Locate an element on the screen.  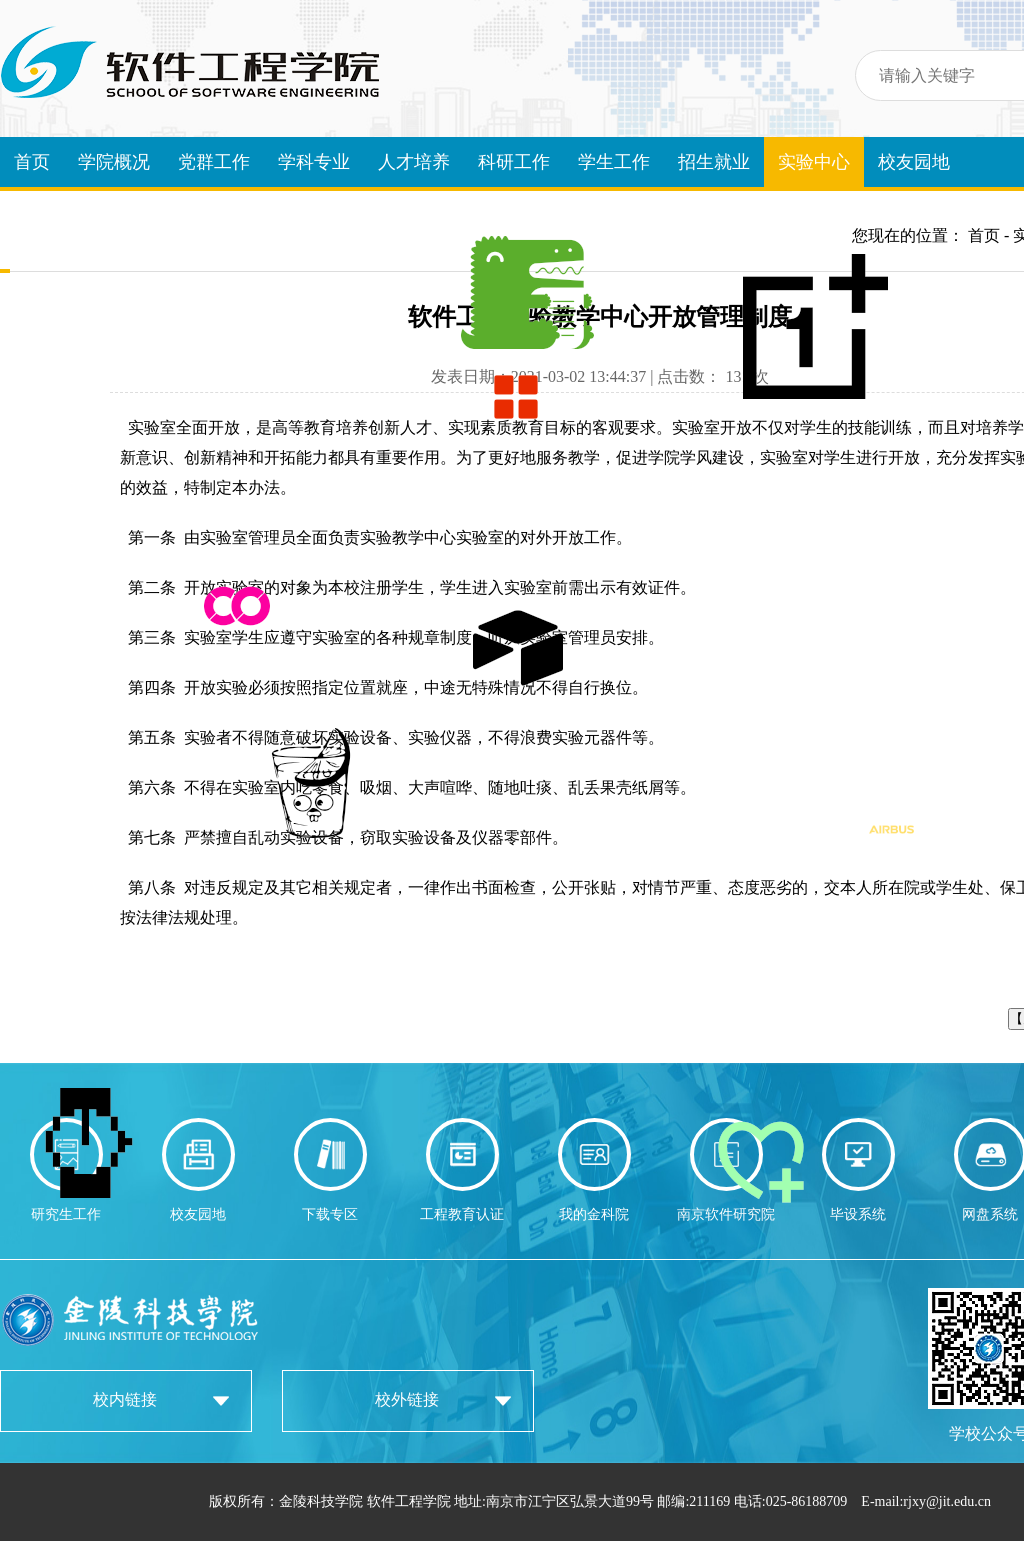
access app grid or menu is located at coordinates (516, 397).